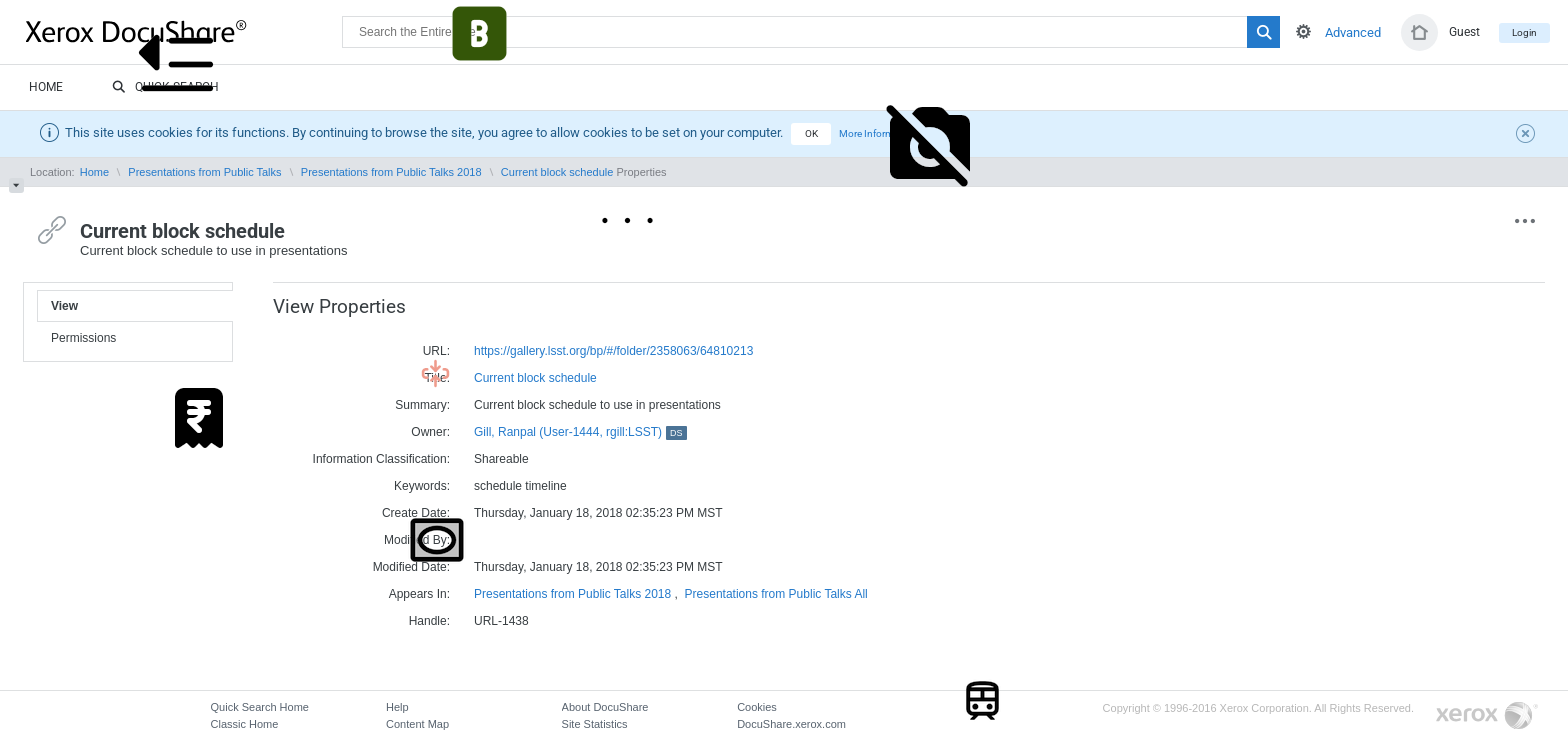 This screenshot has width=1568, height=745. What do you see at coordinates (479, 33) in the screenshot?
I see `apply bold formatting to text` at bounding box center [479, 33].